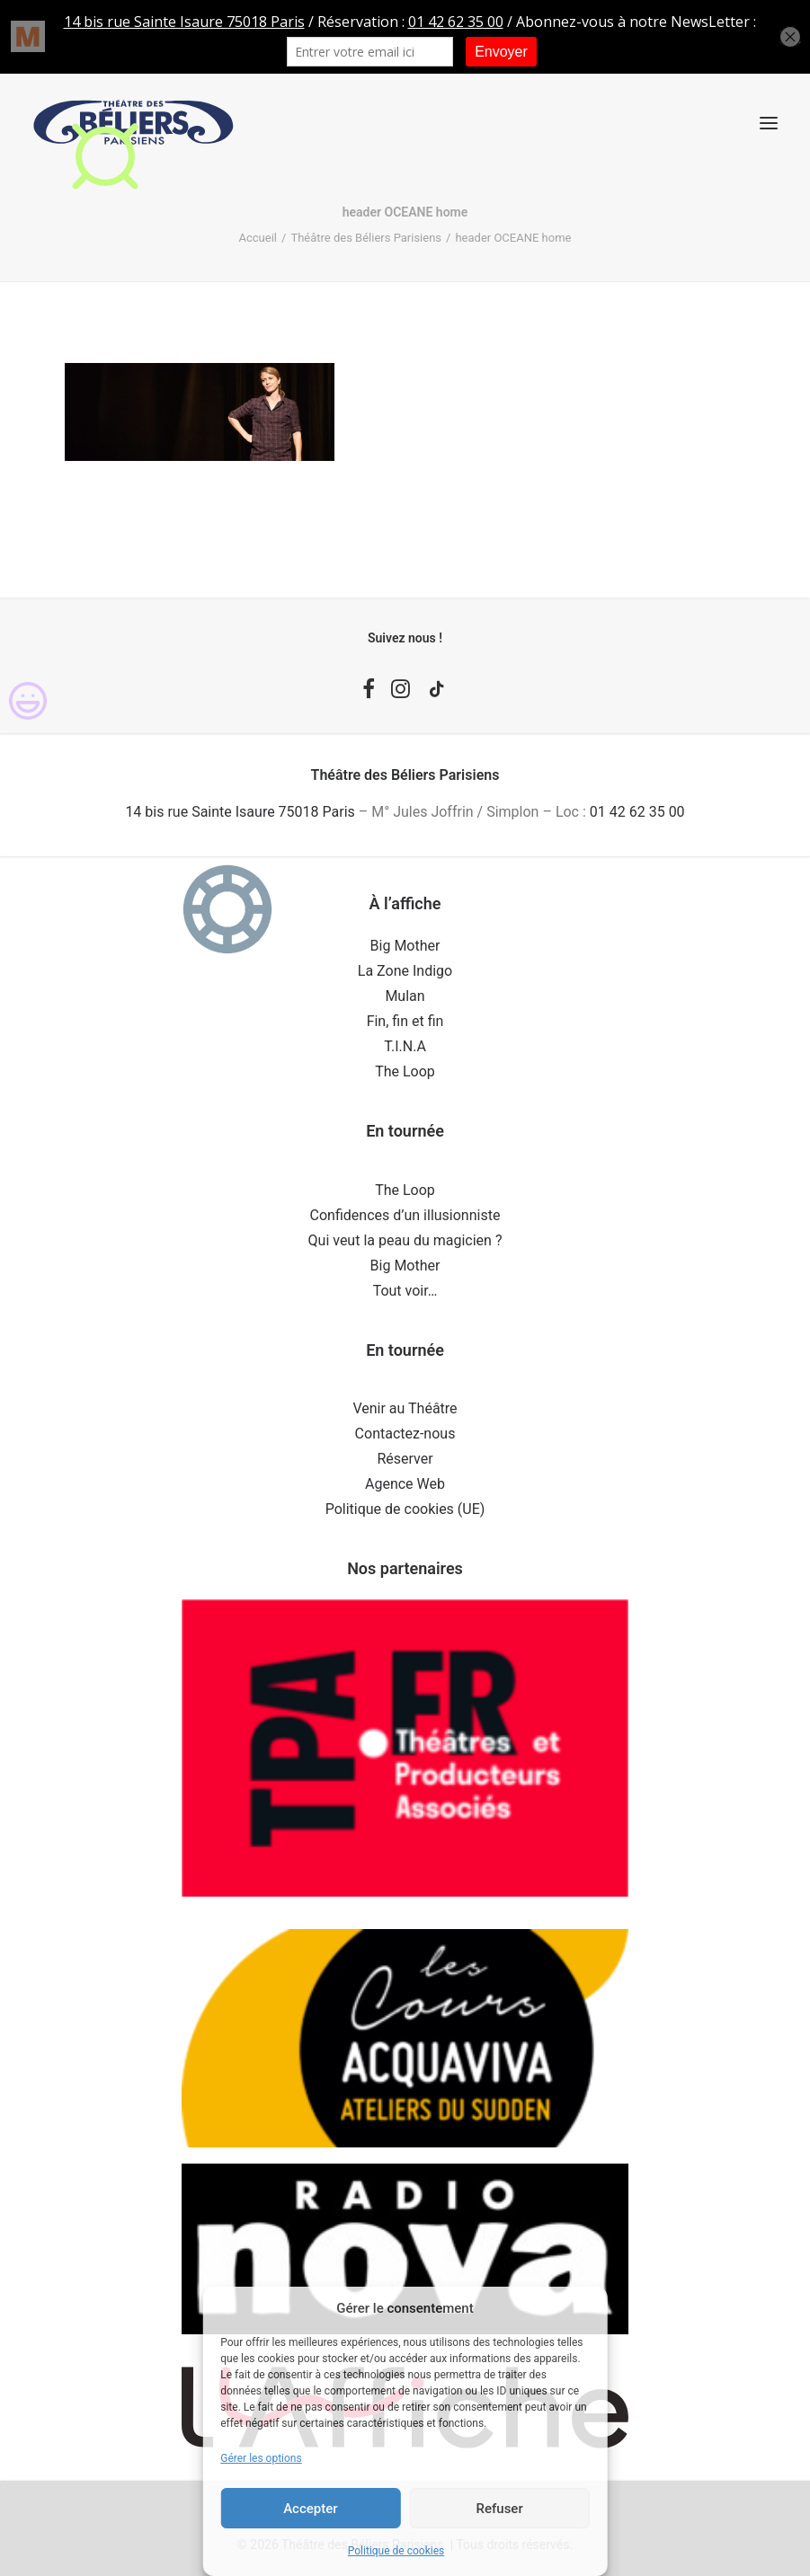  Describe the element at coordinates (227, 909) in the screenshot. I see `open VSCO photo editing app` at that location.